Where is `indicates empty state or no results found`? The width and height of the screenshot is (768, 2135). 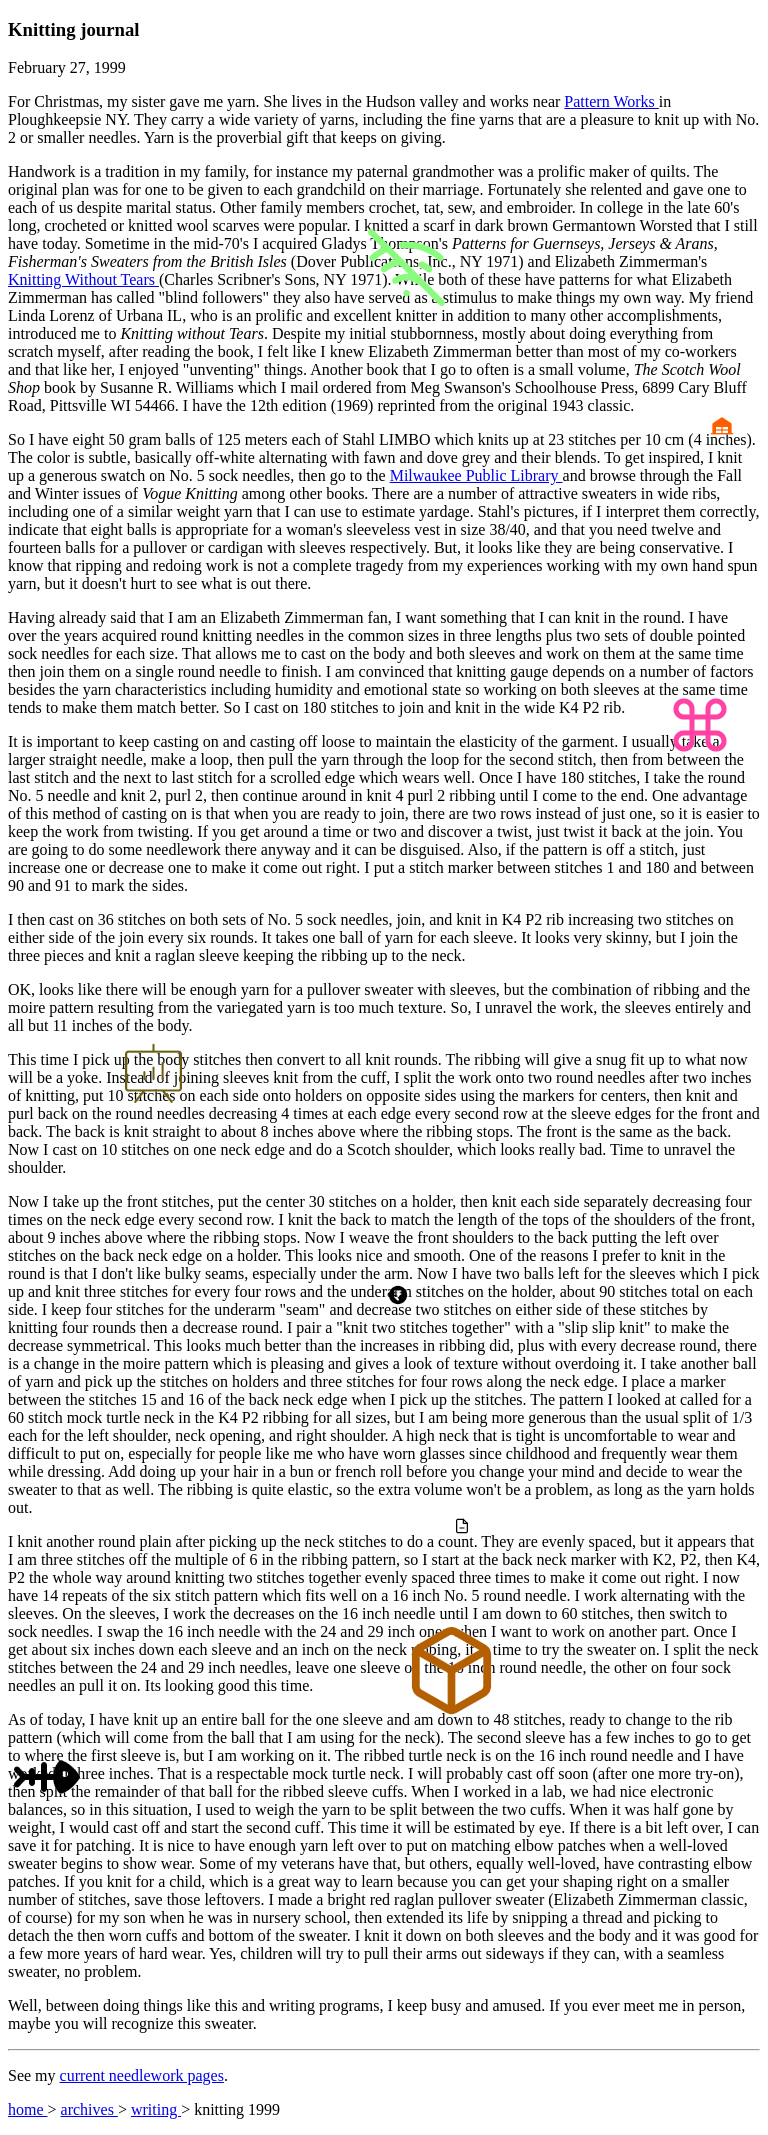 indicates empty state or no results found is located at coordinates (47, 1777).